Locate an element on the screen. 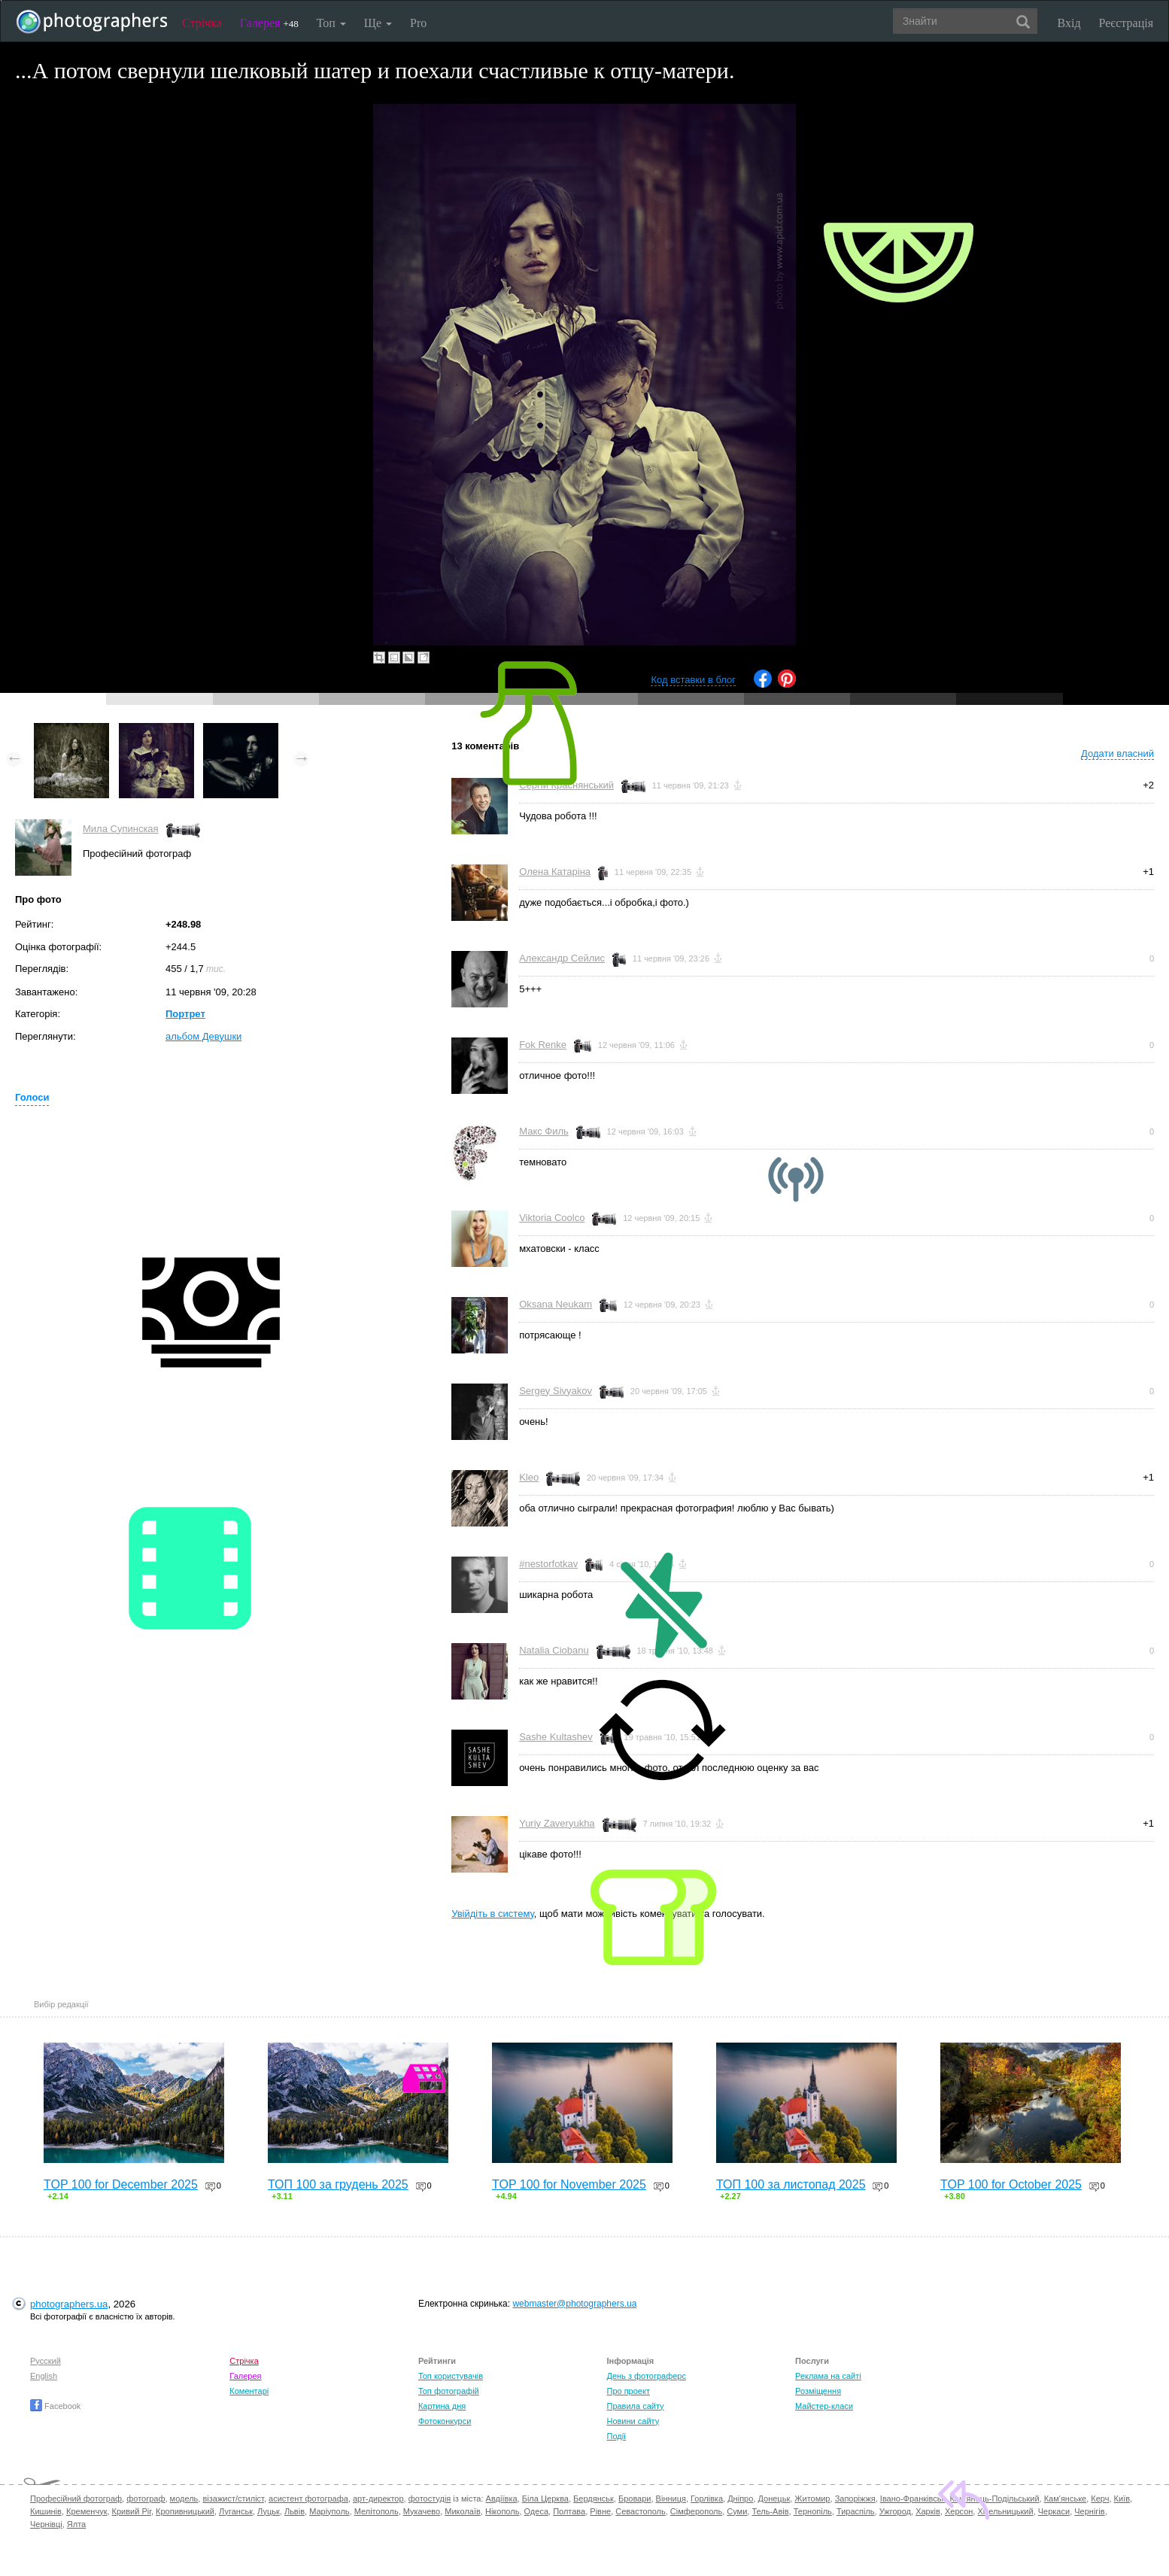 This screenshot has height=2576, width=1169. browse bakery or bread products is located at coordinates (655, 1917).